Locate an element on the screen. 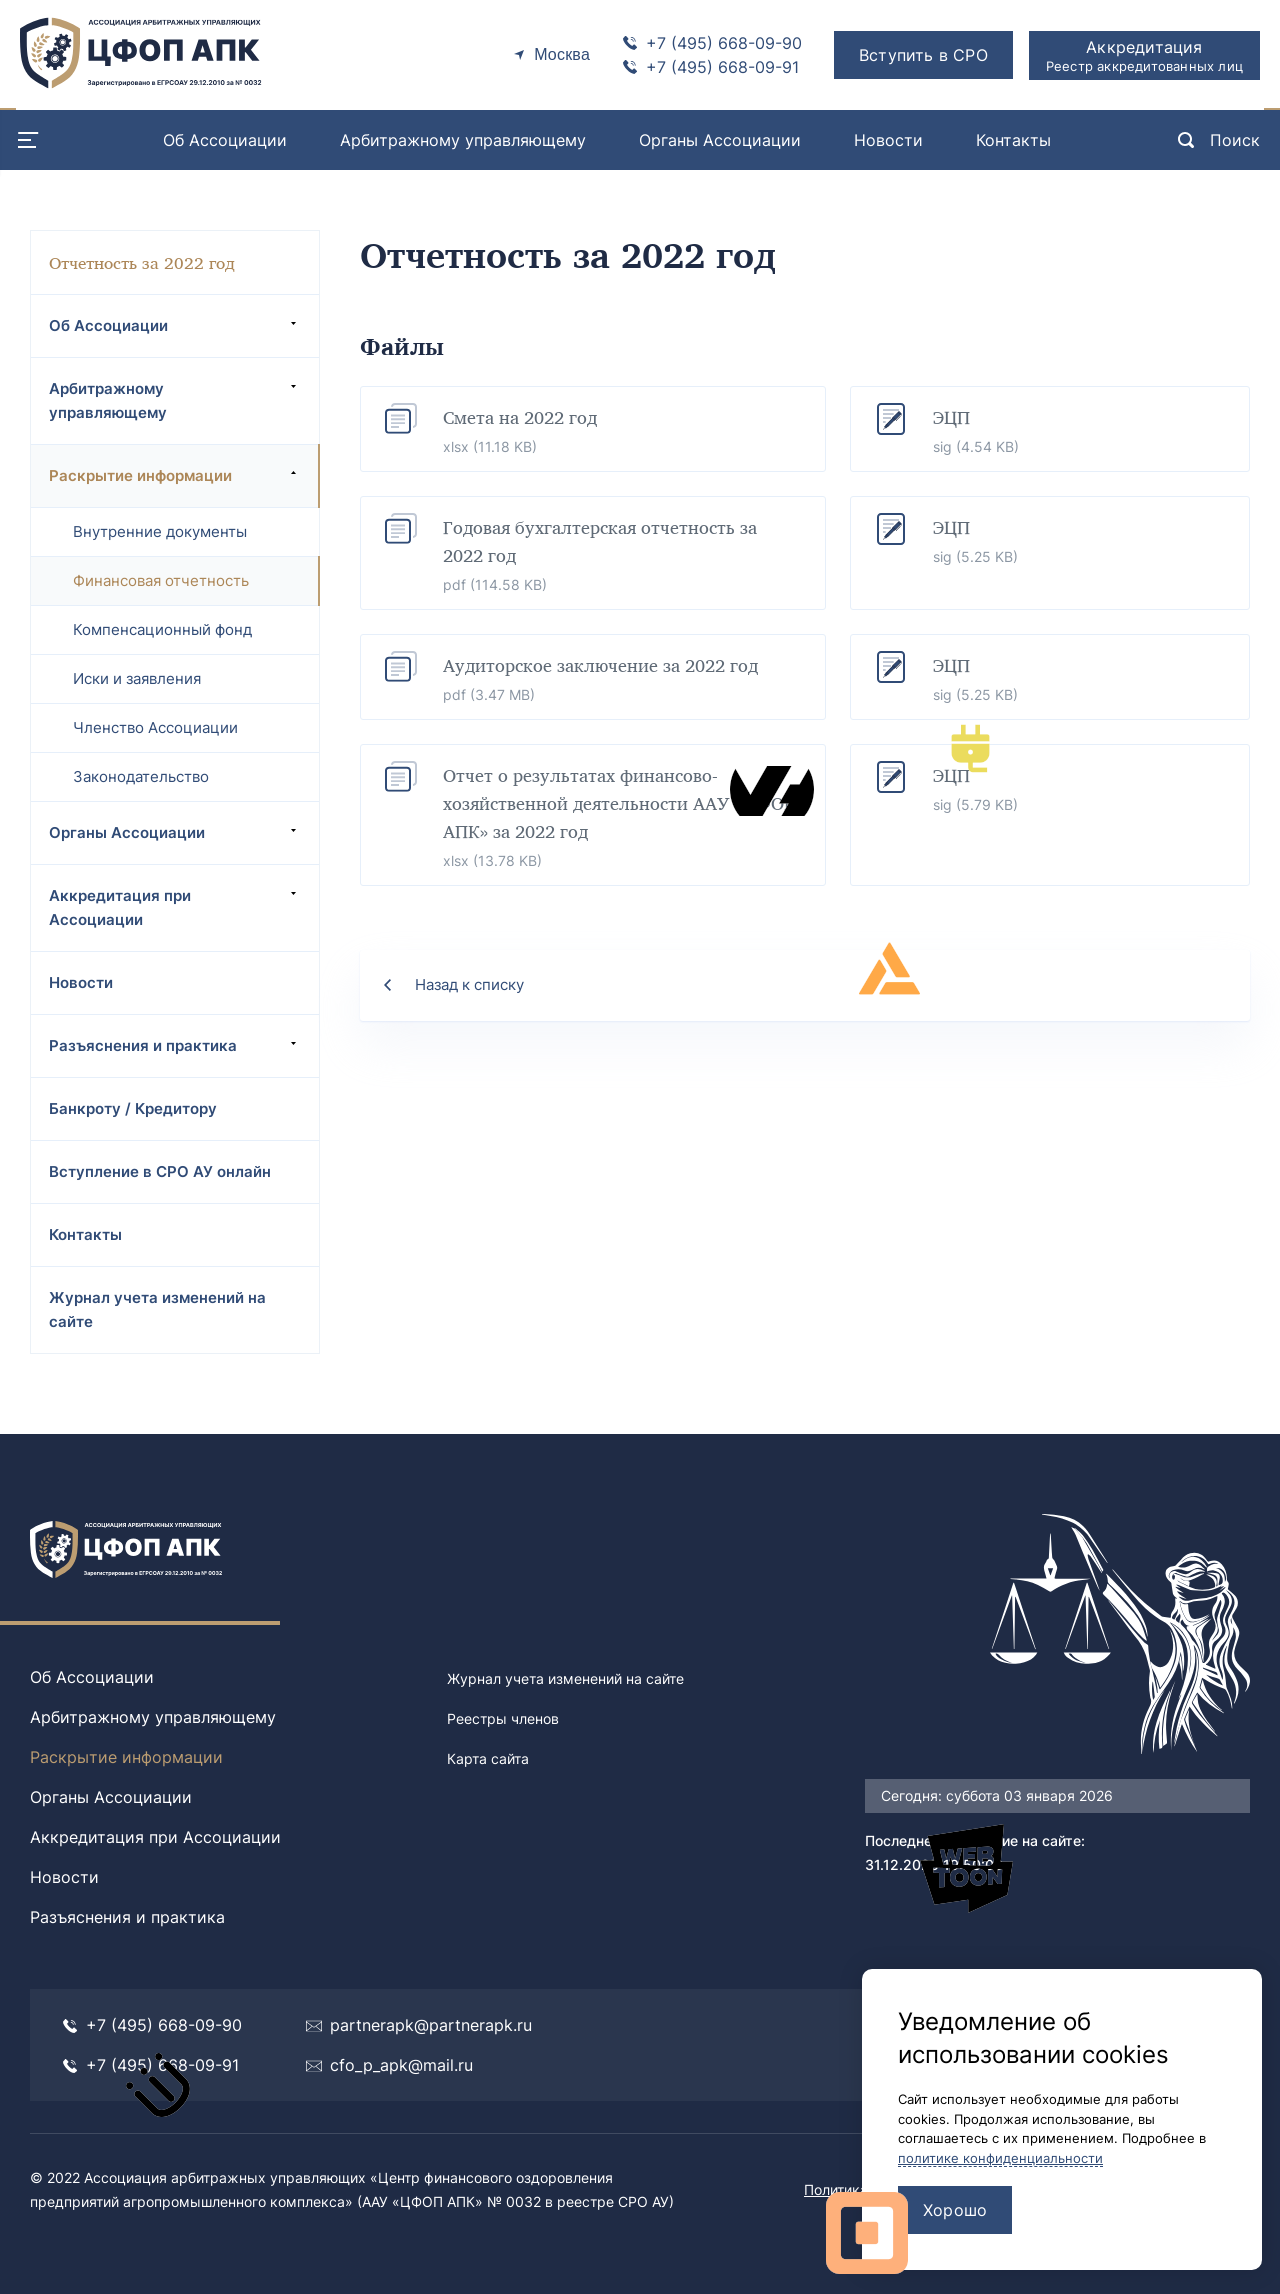  OVH cloud hosting services logo is located at coordinates (772, 791).